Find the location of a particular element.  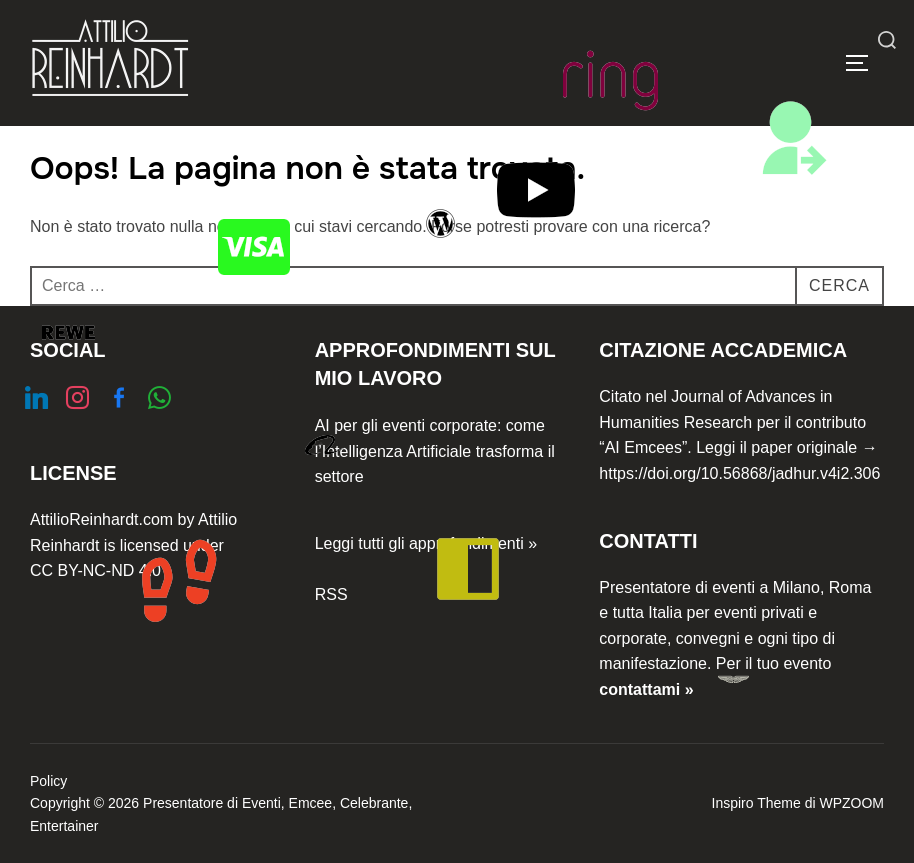

view walking directions or pedestrian route is located at coordinates (176, 581).